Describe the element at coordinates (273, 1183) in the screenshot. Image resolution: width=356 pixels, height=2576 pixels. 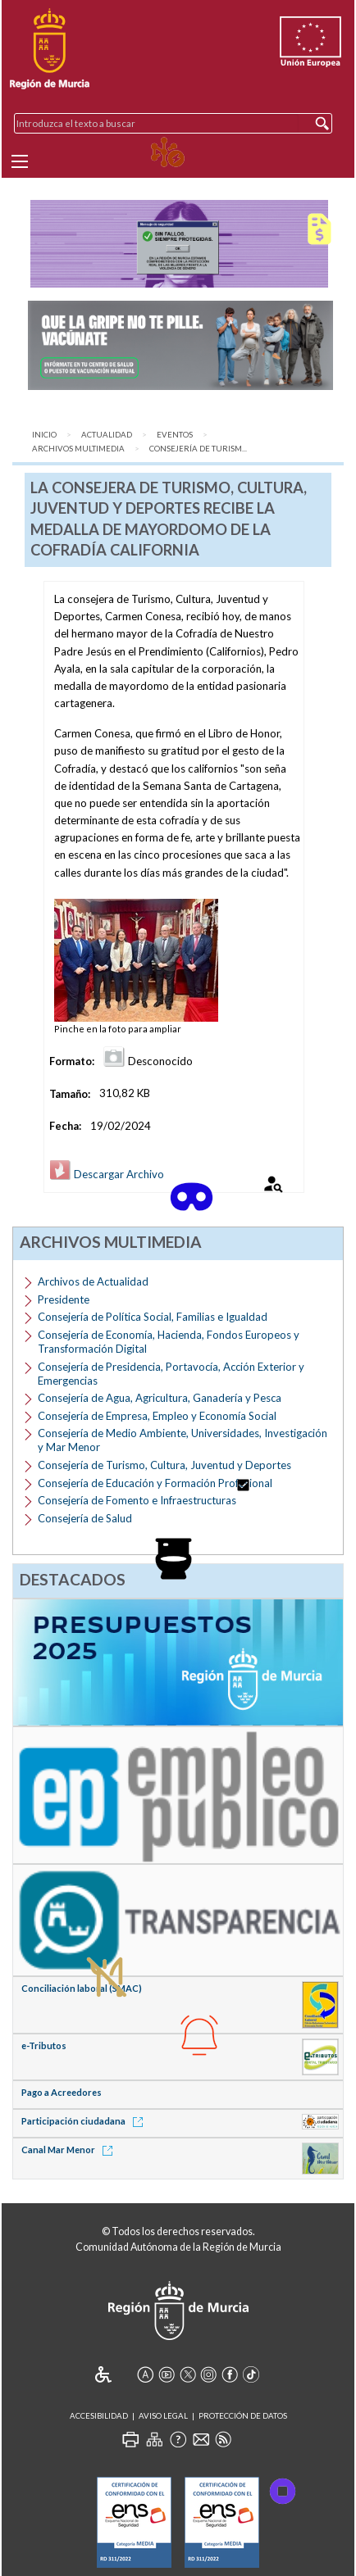
I see `search for a user or contact` at that location.